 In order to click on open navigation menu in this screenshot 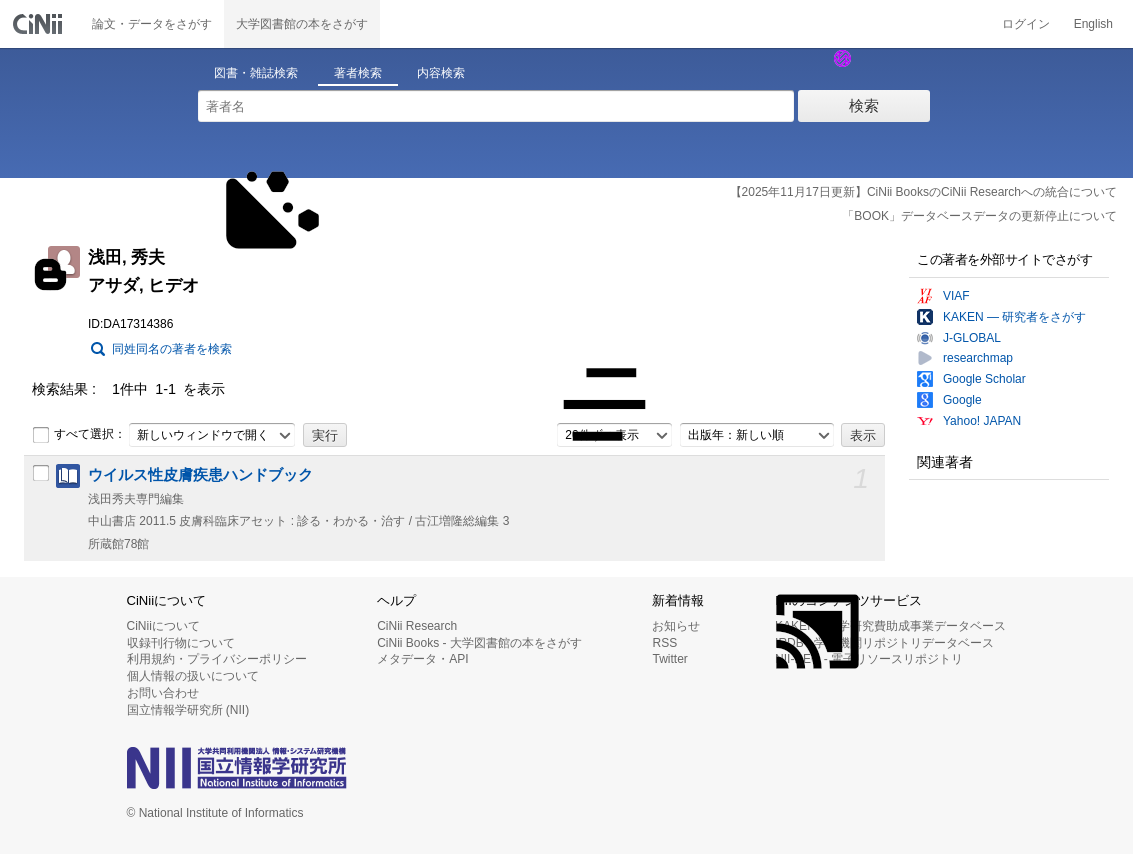, I will do `click(604, 404)`.